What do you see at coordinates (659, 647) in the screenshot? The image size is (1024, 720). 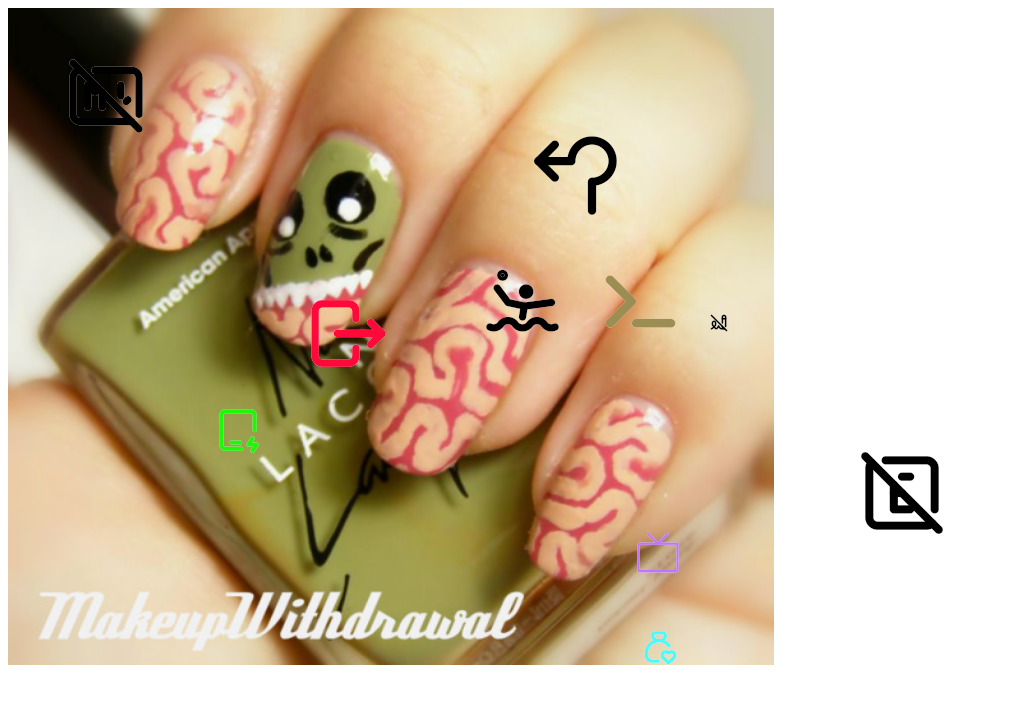 I see `donate to a cause or charity` at bounding box center [659, 647].